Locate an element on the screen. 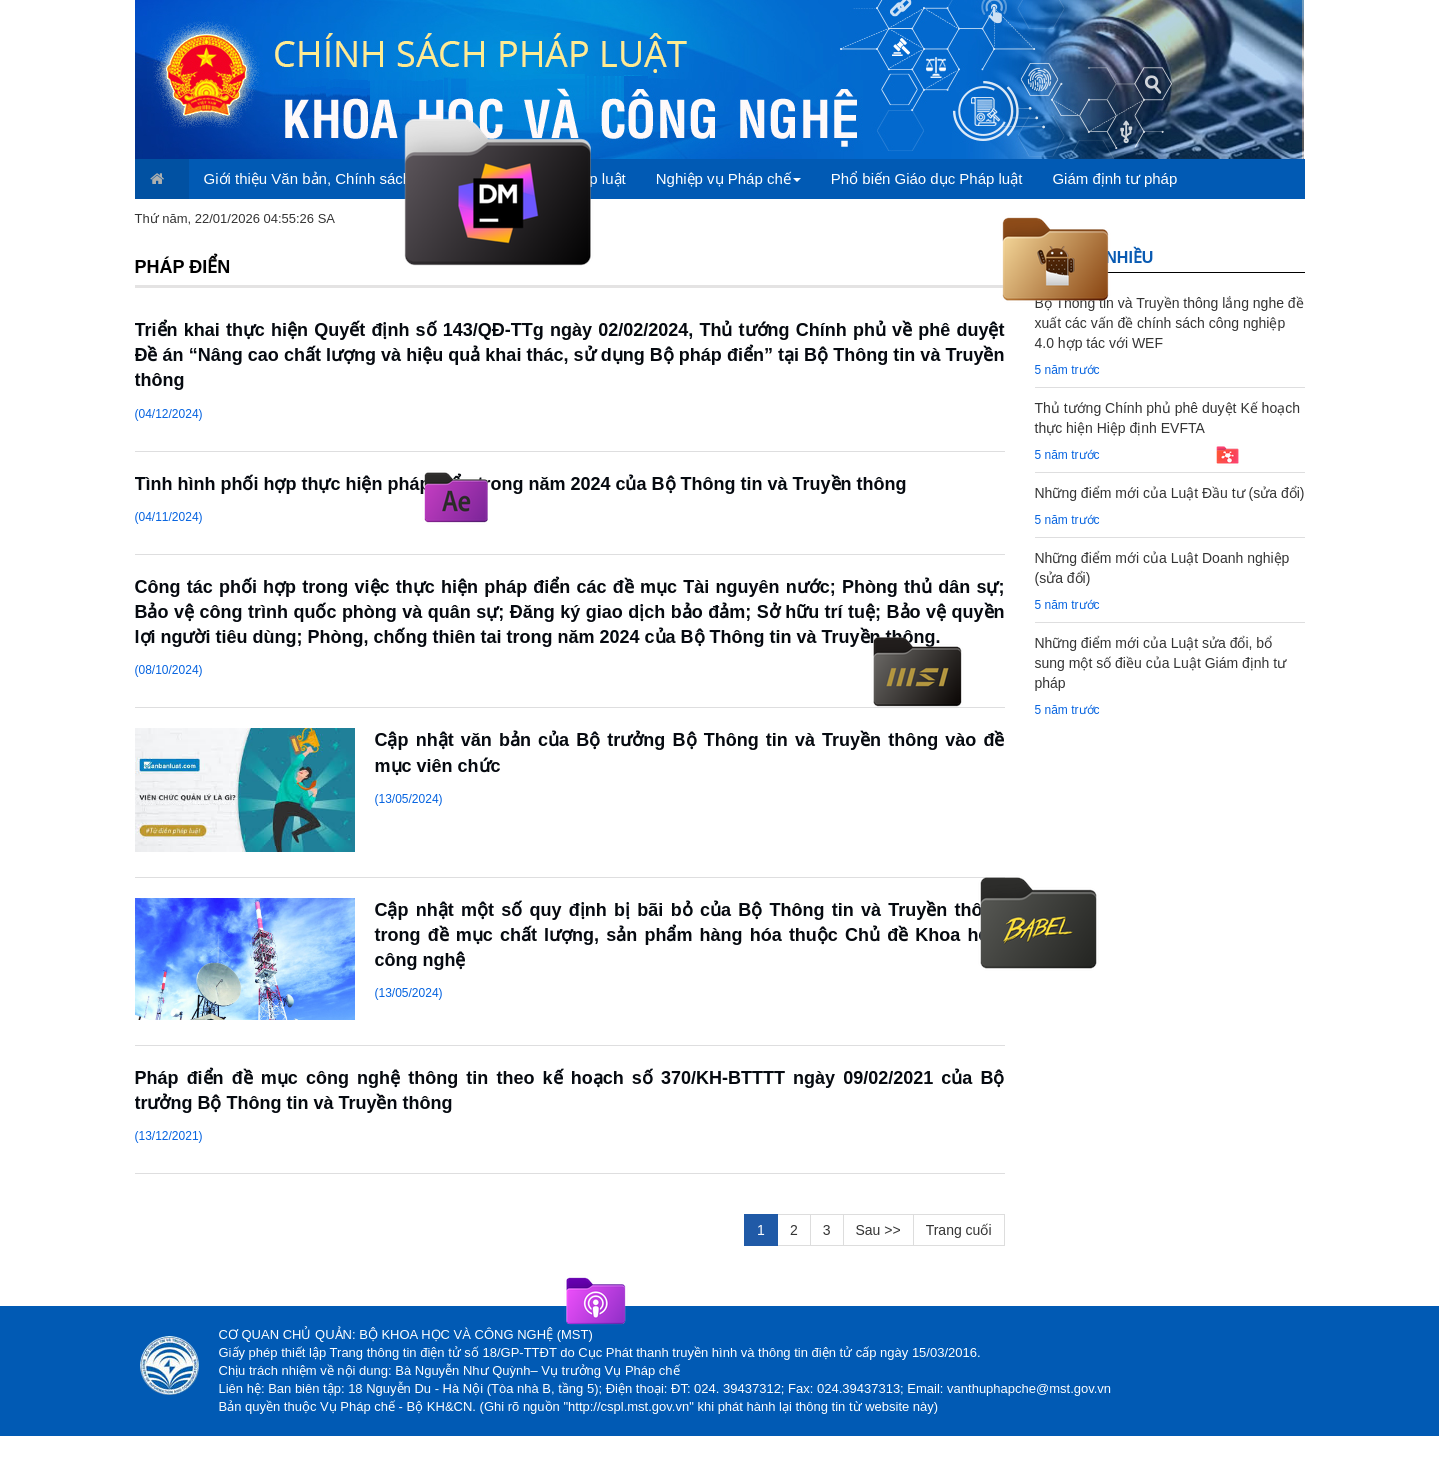 The width and height of the screenshot is (1439, 1471). open folder containing mindmap files is located at coordinates (1227, 455).